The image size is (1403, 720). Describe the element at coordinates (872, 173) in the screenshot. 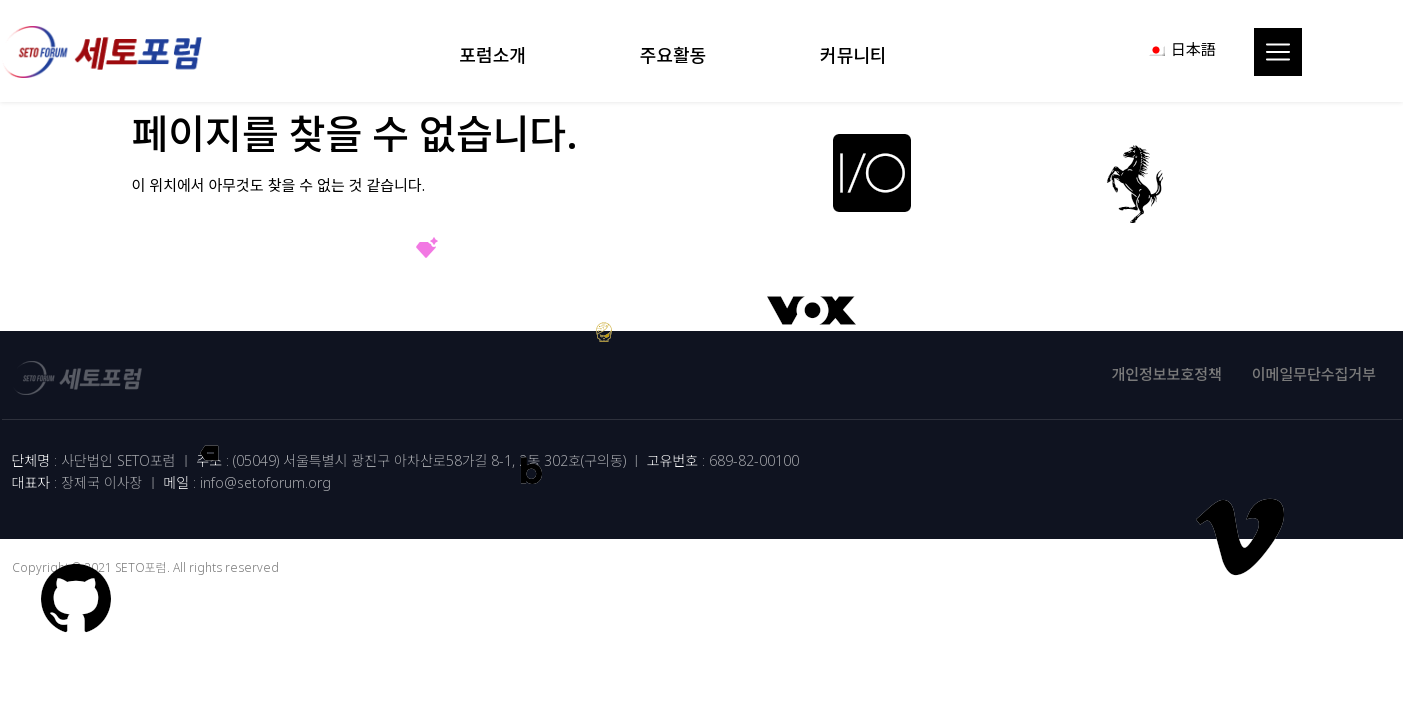

I see `webdriverio automation framework logo` at that location.